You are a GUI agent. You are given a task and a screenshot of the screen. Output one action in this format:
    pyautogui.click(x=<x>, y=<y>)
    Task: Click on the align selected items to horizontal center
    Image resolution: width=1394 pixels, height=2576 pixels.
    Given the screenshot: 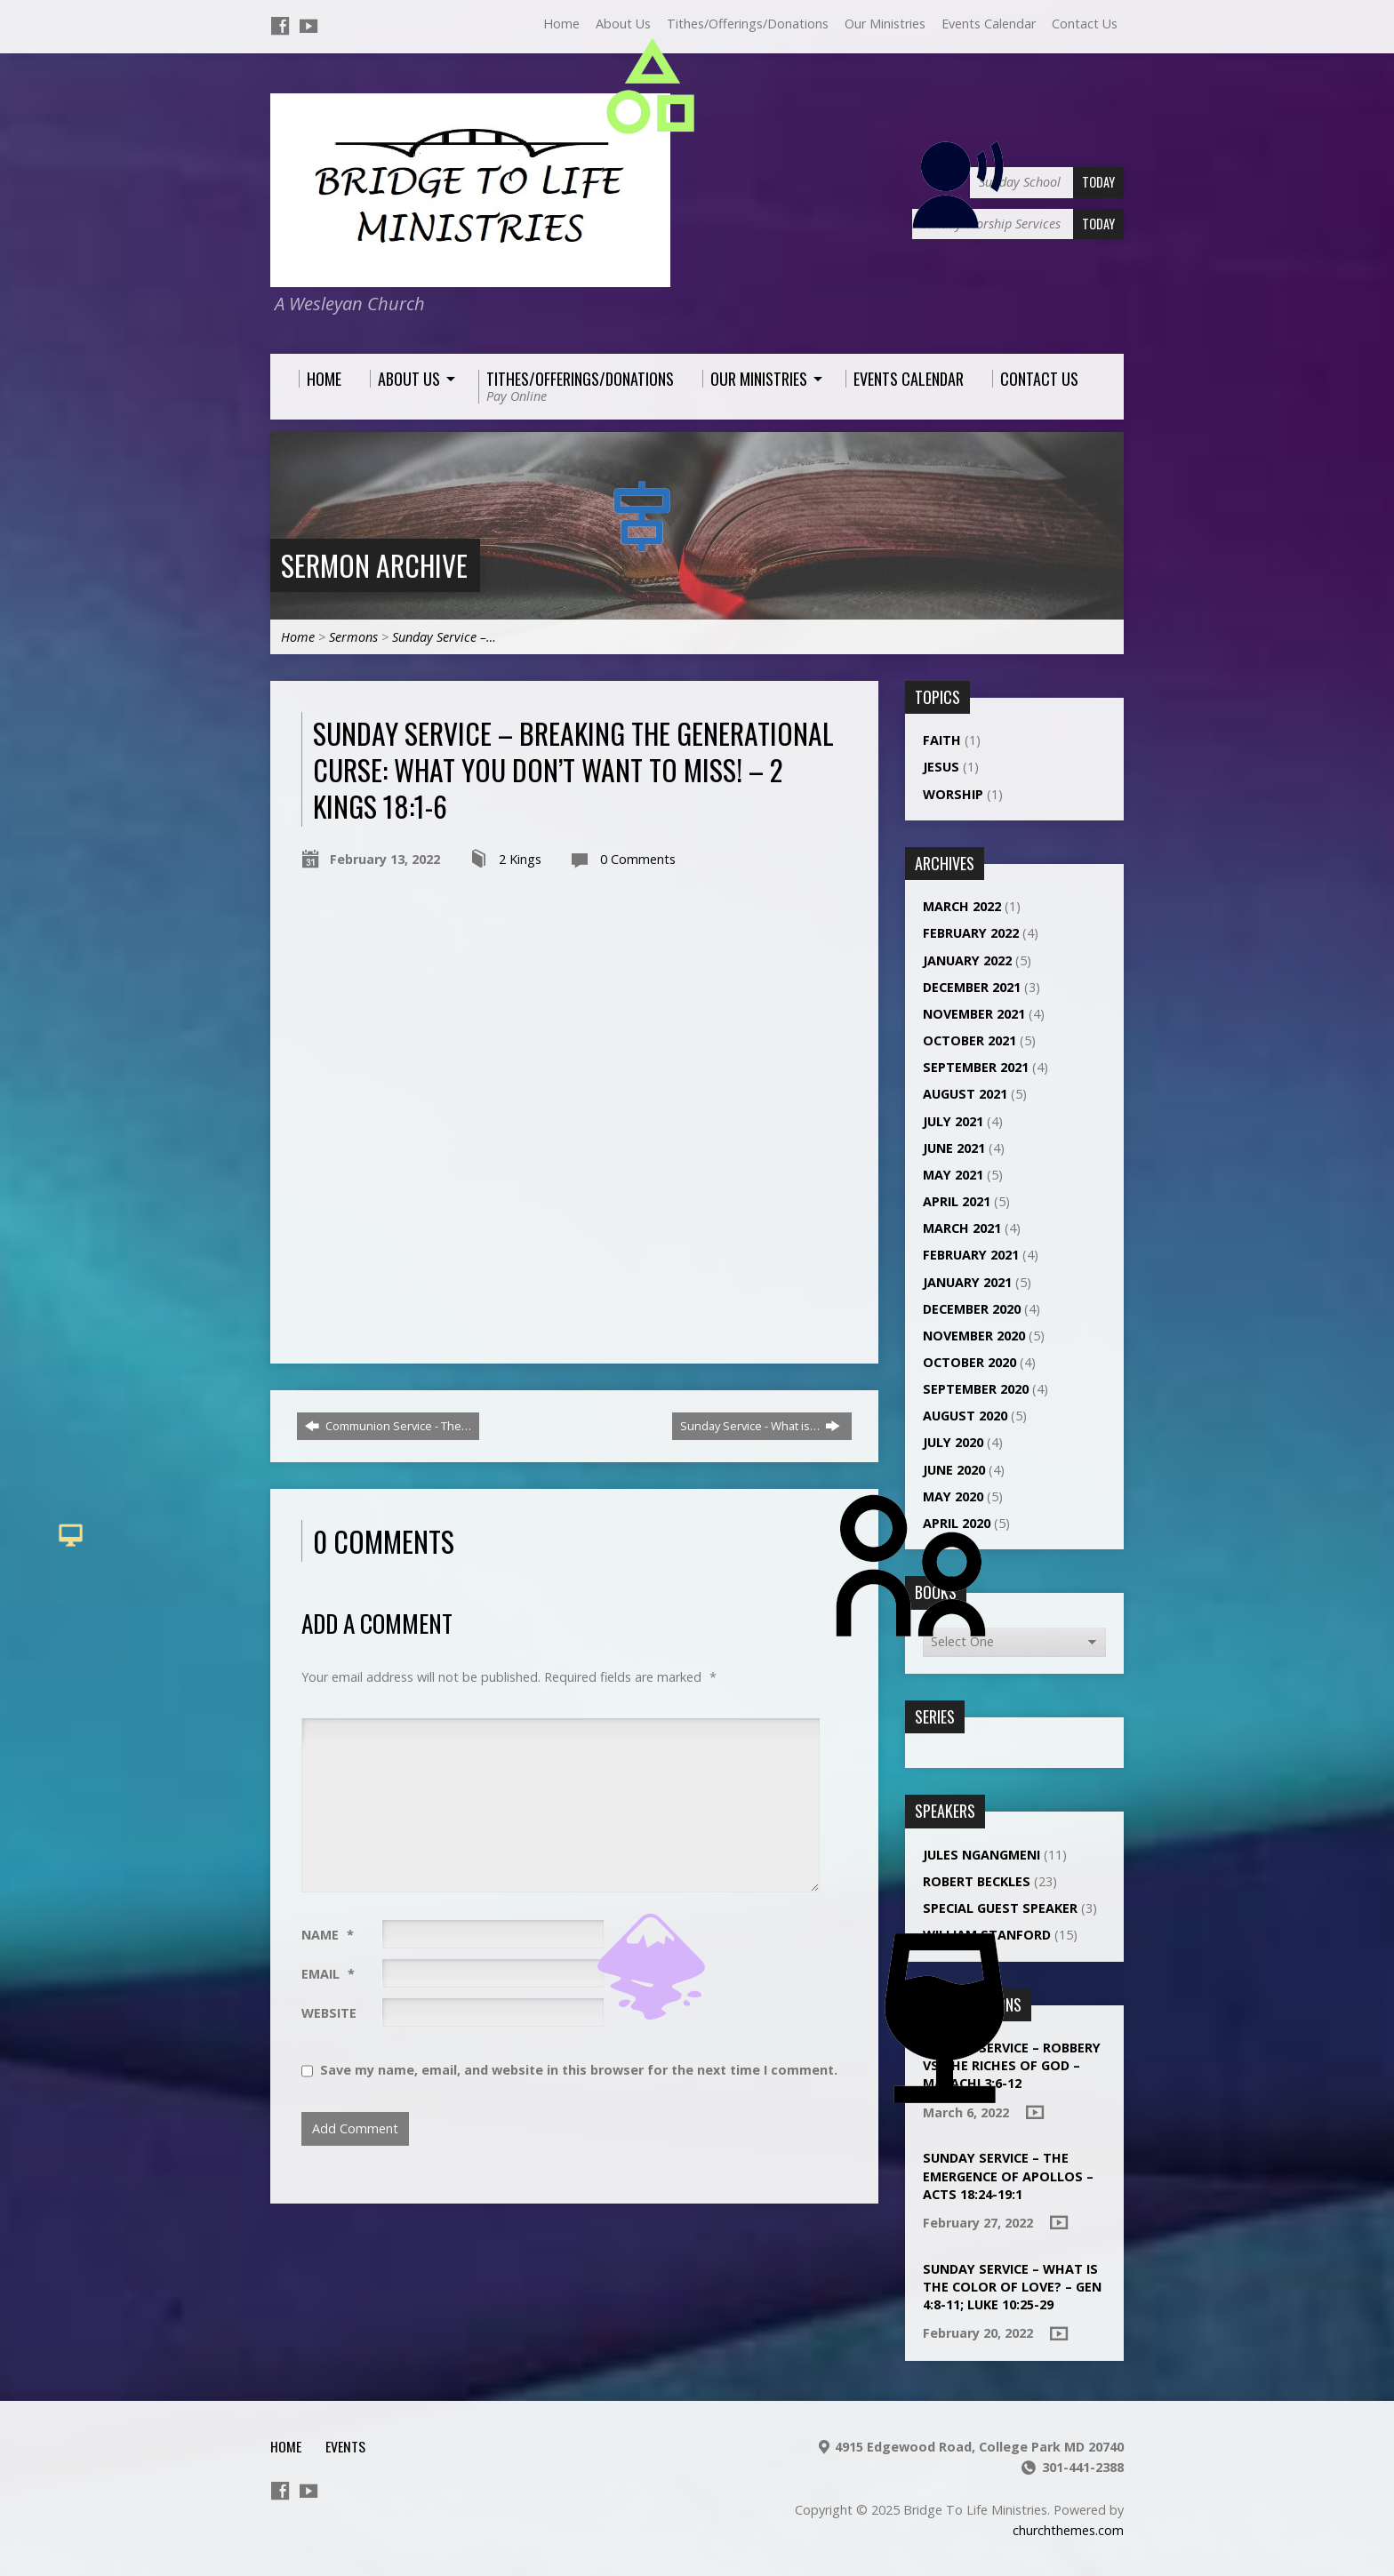 What is the action you would take?
    pyautogui.click(x=642, y=516)
    